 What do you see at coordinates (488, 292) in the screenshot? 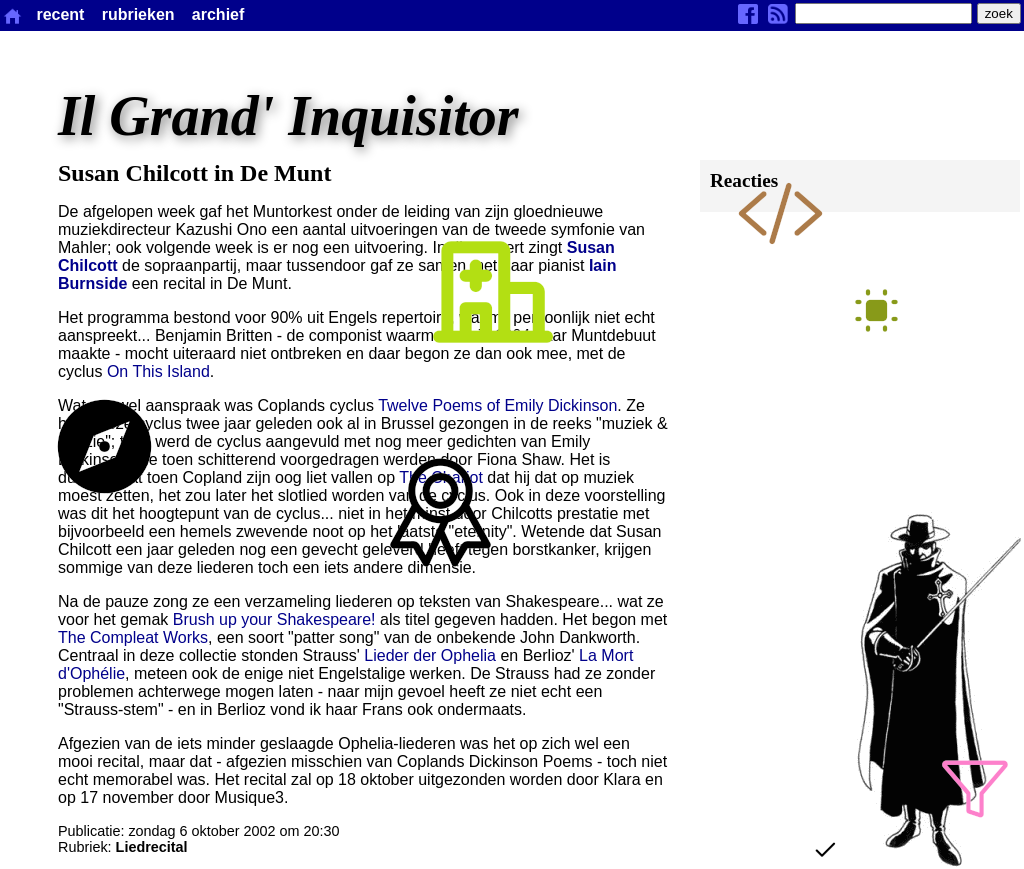
I see `find nearby hospitals or medical facilities` at bounding box center [488, 292].